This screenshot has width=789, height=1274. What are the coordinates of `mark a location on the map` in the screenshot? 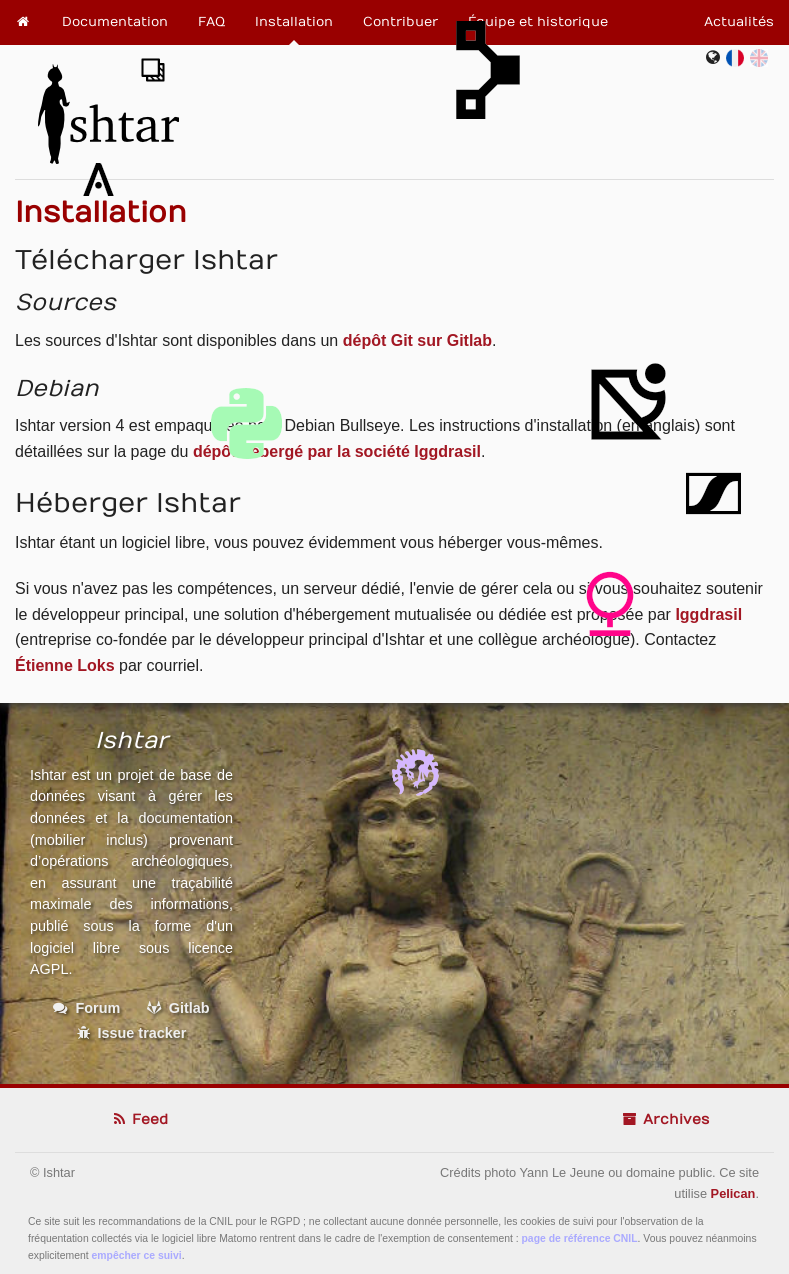 It's located at (610, 601).